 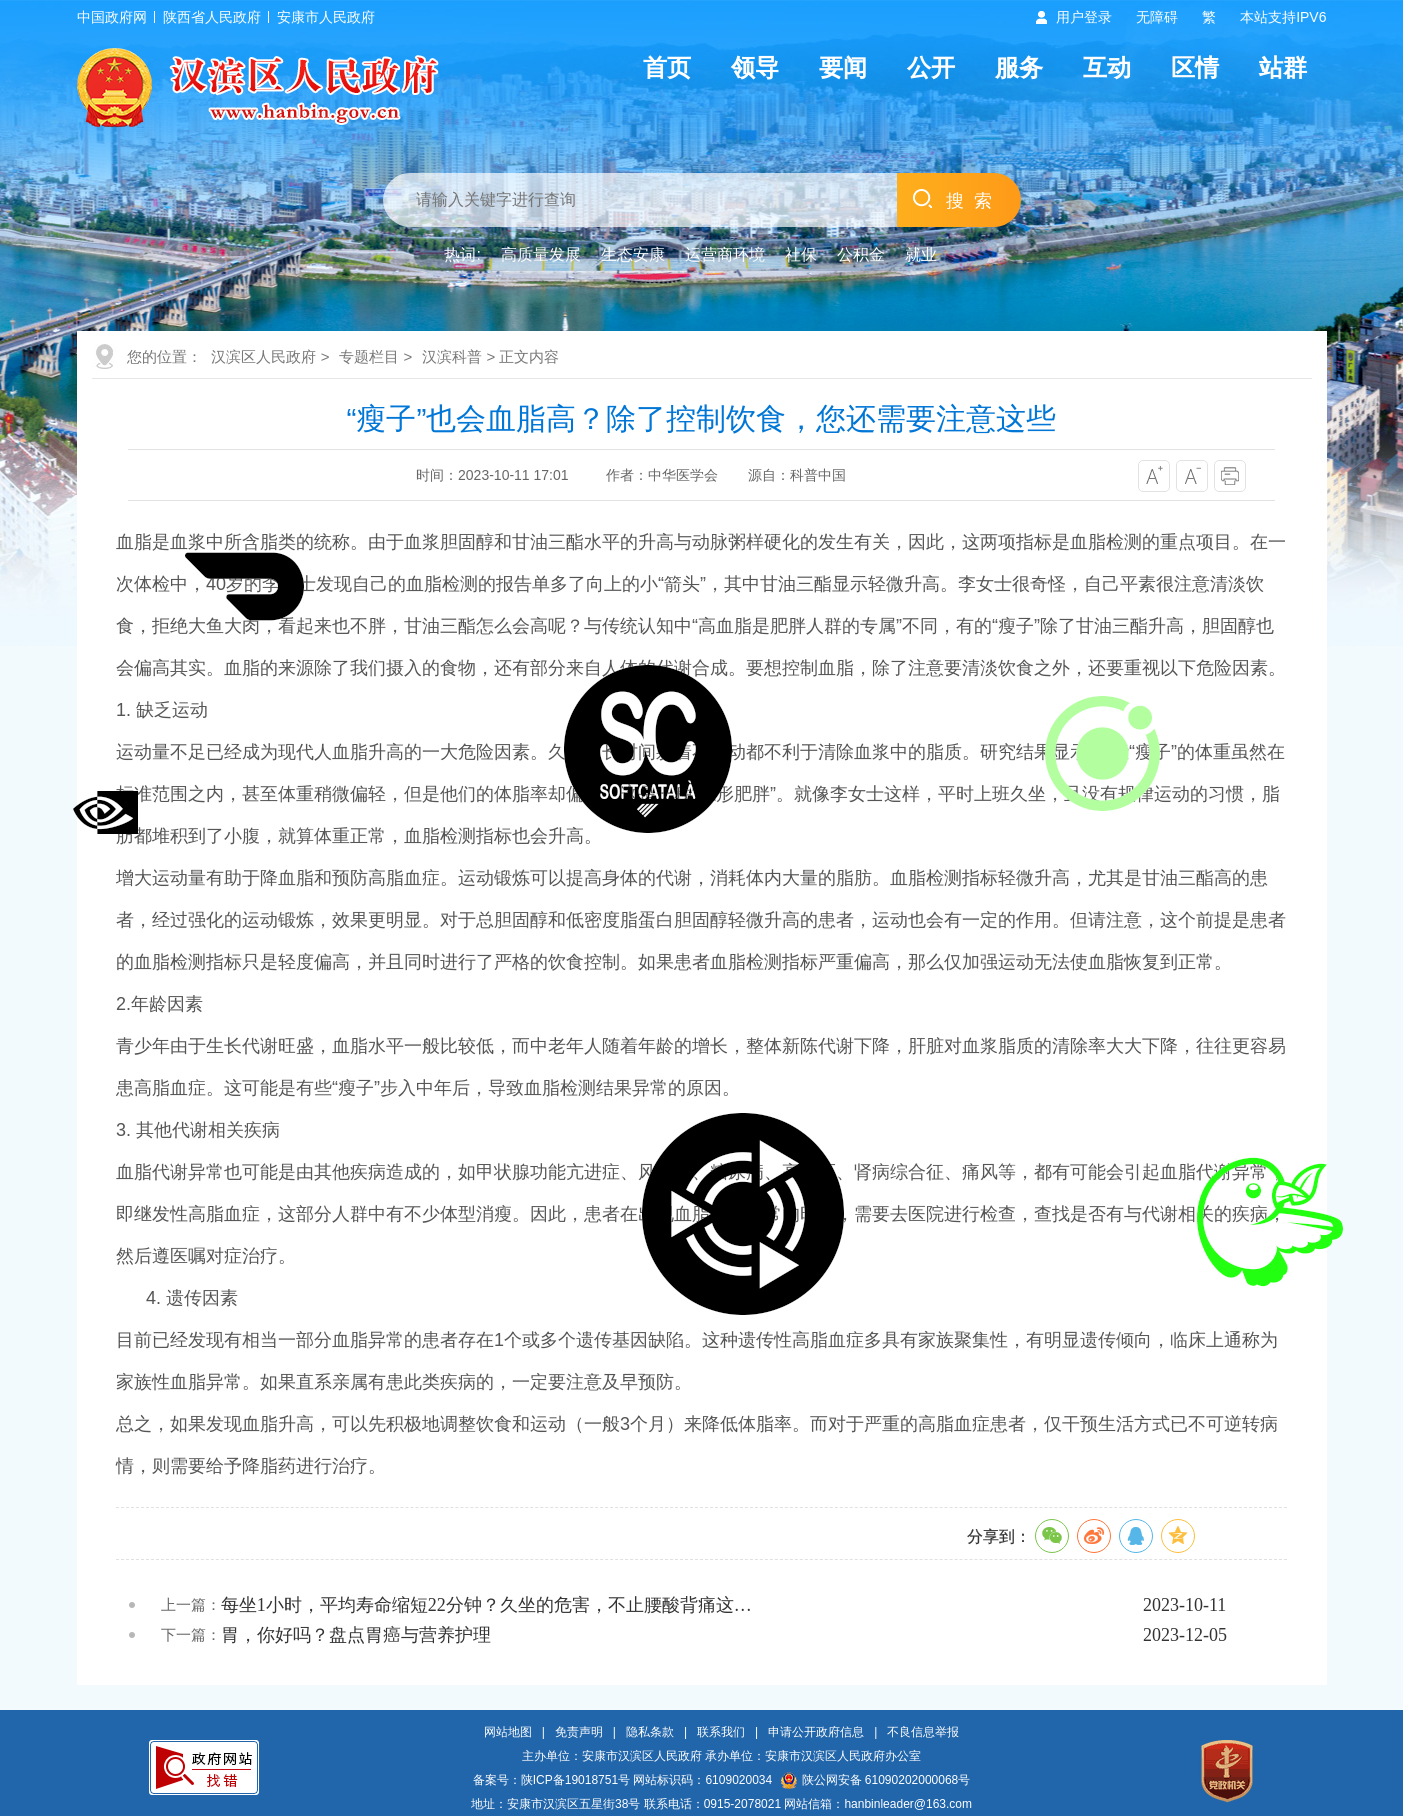 What do you see at coordinates (1270, 1222) in the screenshot?
I see `bower package manager logo` at bounding box center [1270, 1222].